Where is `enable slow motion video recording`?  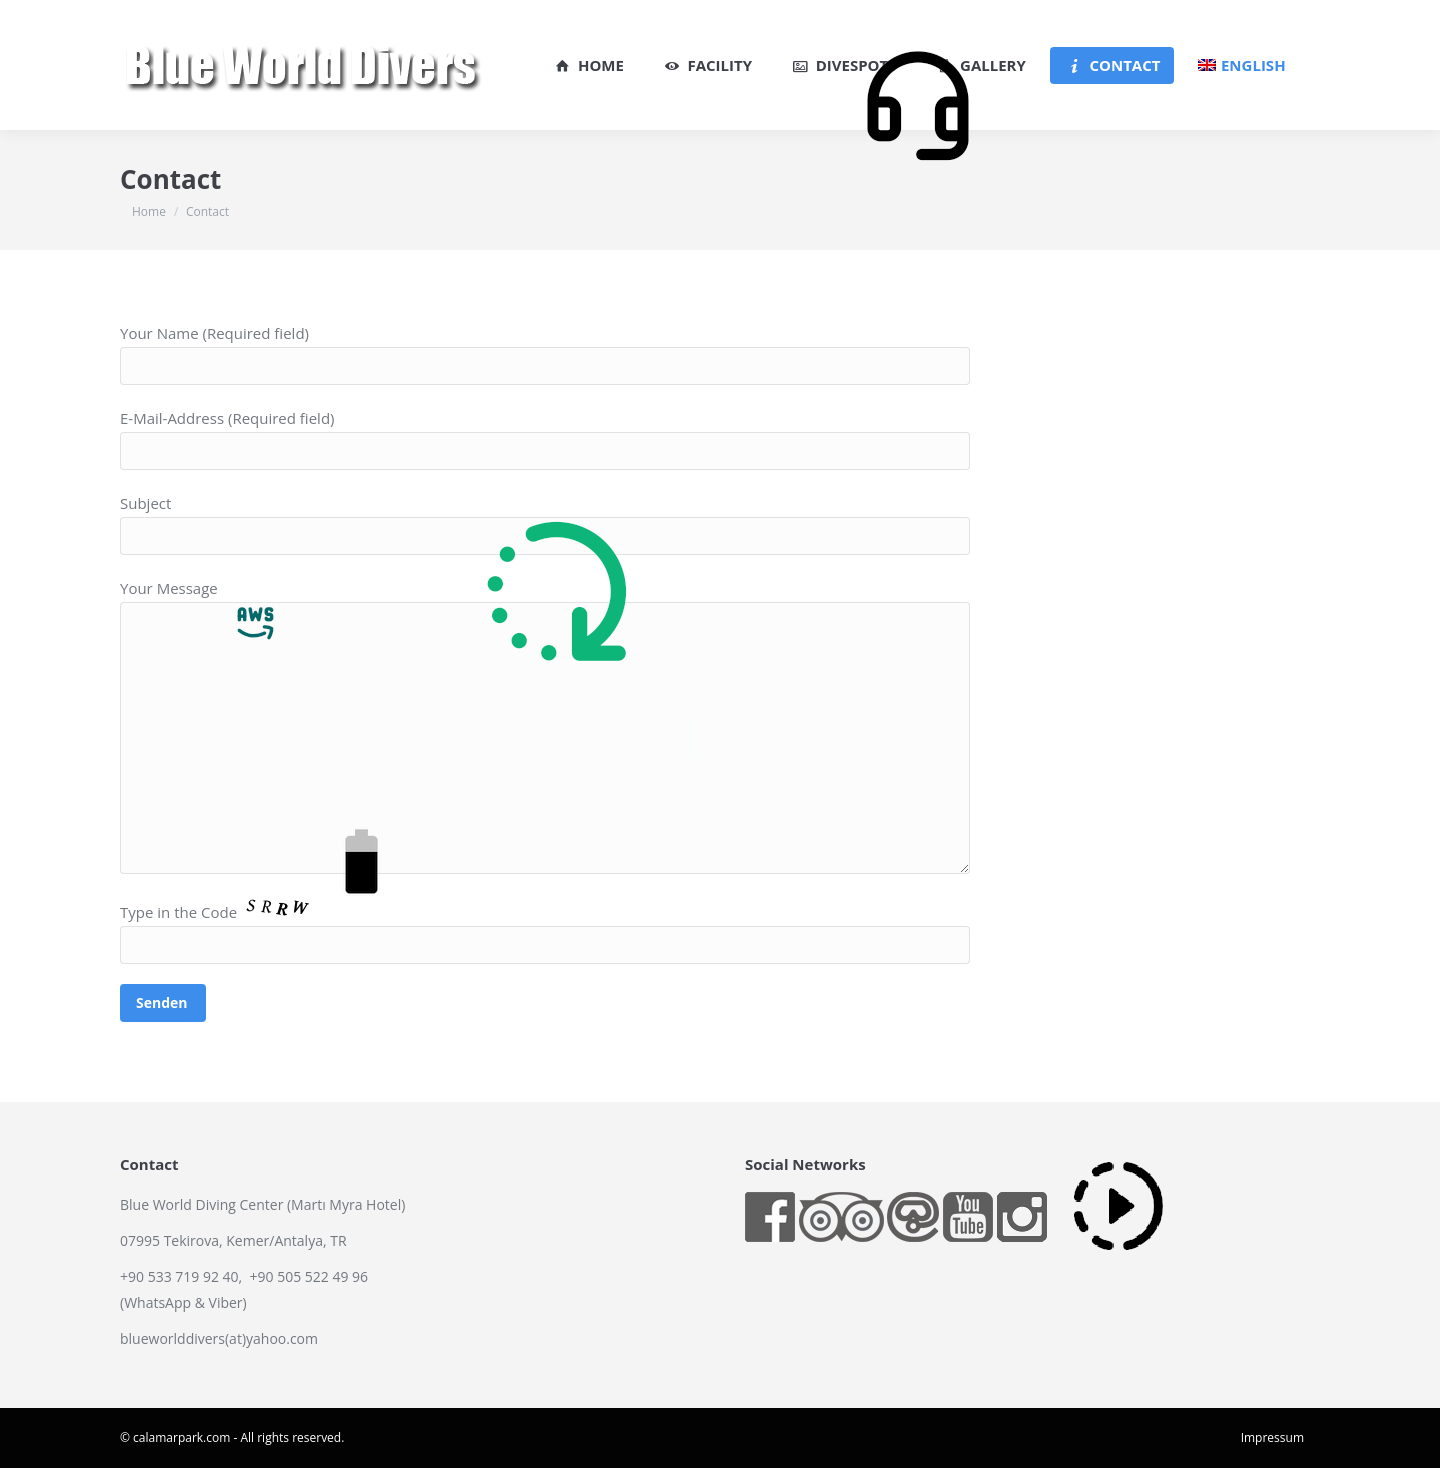
enable slow motion video recording is located at coordinates (1118, 1206).